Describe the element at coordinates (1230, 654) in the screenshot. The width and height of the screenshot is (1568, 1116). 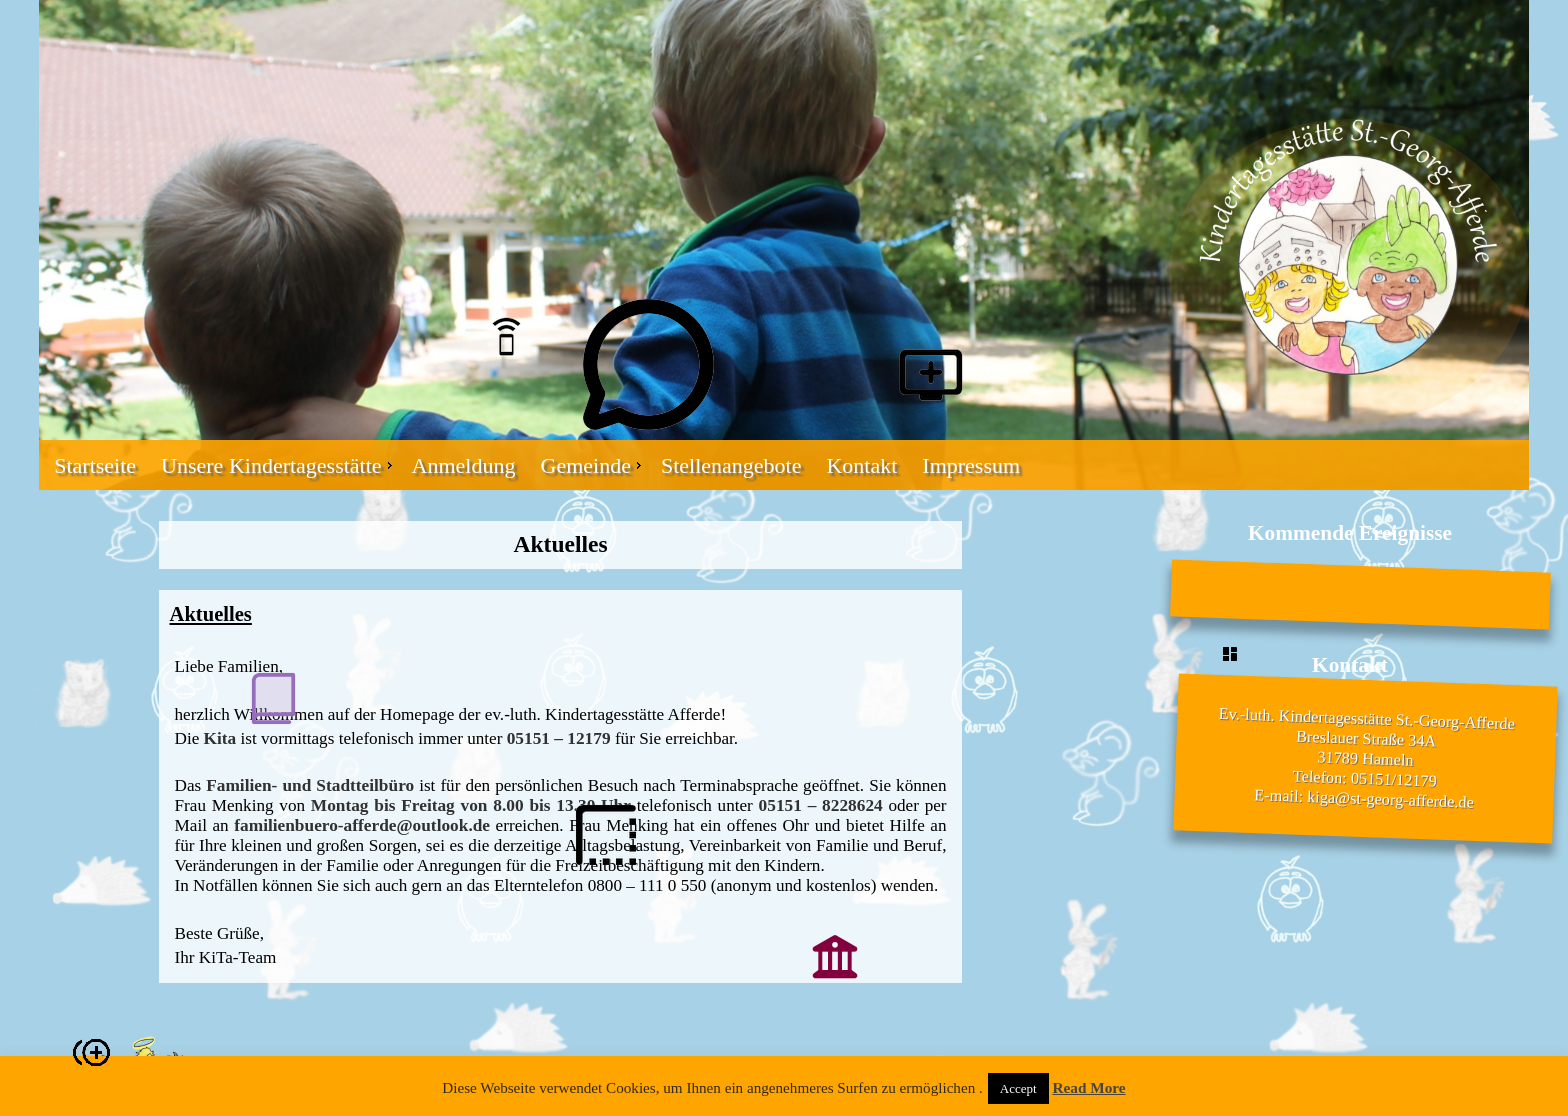
I see `access the dashboard overview` at that location.